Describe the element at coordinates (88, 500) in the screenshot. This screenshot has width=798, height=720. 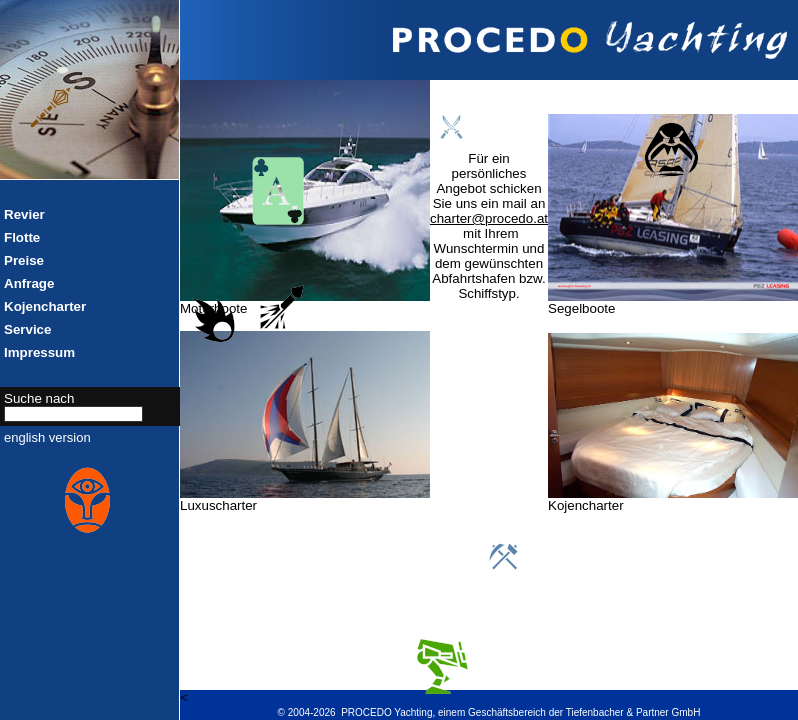
I see `activate mystical vision or special sight ability` at that location.